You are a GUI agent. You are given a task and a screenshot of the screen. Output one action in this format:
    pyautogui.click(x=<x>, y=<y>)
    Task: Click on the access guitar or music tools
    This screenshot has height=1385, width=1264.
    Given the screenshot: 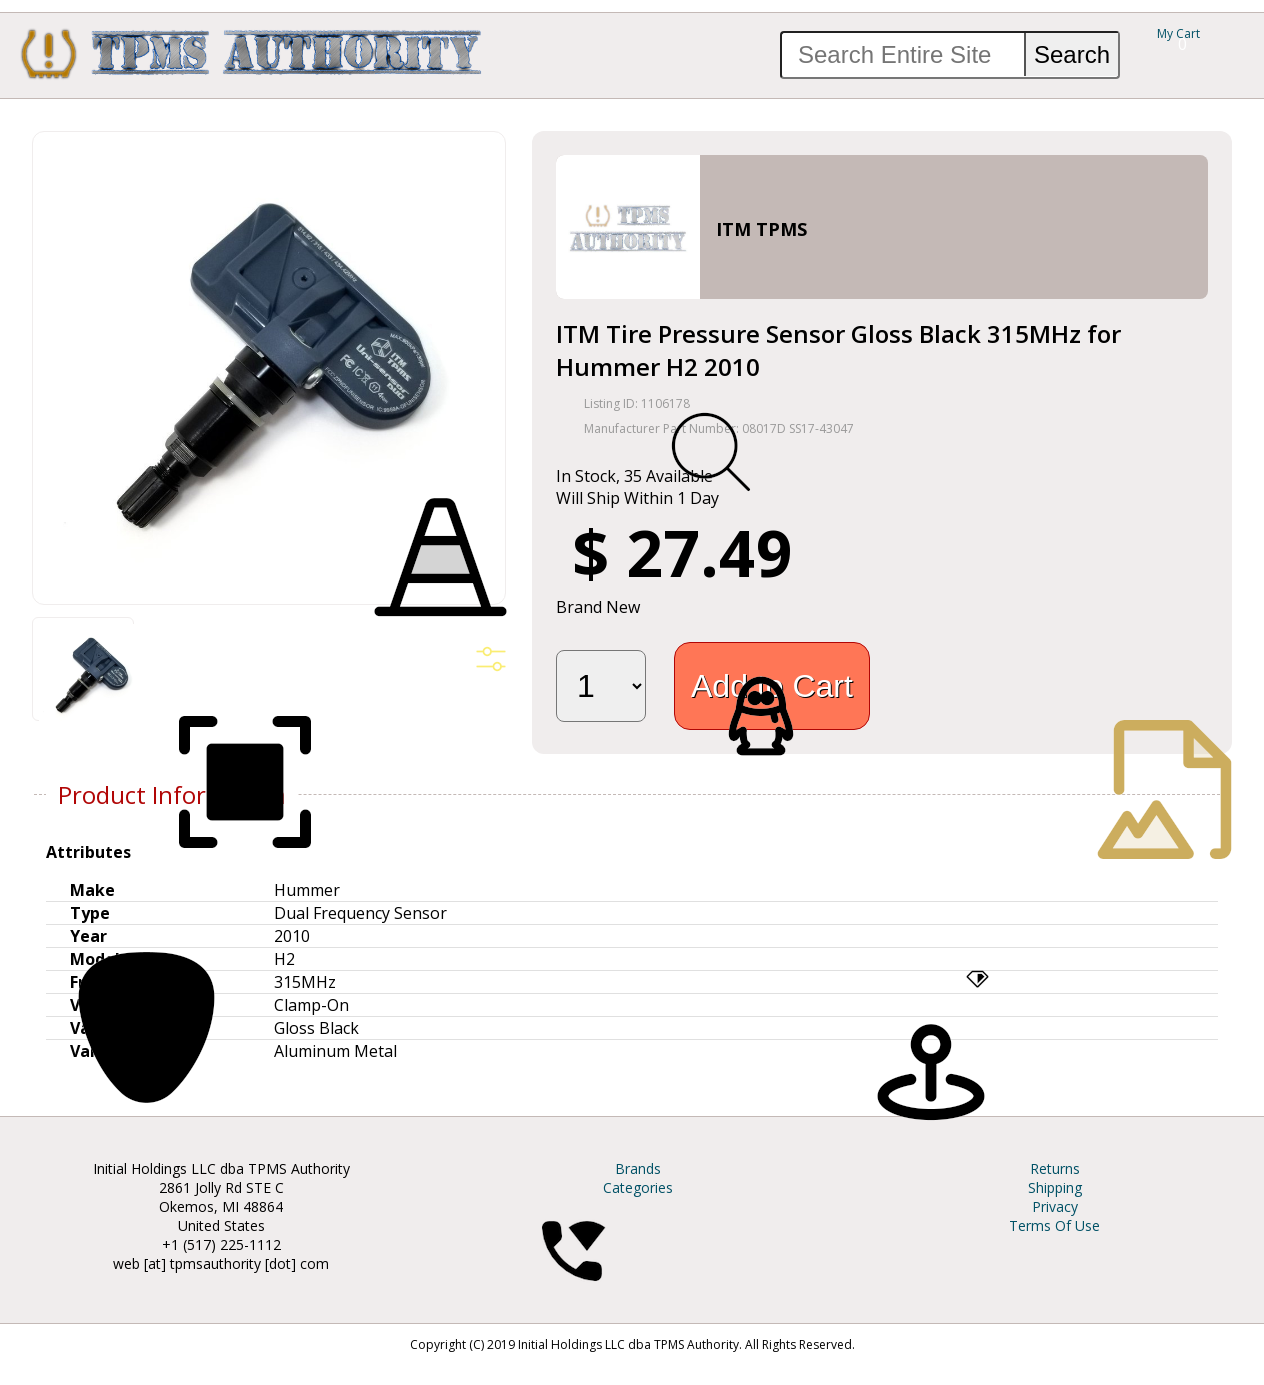 What is the action you would take?
    pyautogui.click(x=146, y=1027)
    